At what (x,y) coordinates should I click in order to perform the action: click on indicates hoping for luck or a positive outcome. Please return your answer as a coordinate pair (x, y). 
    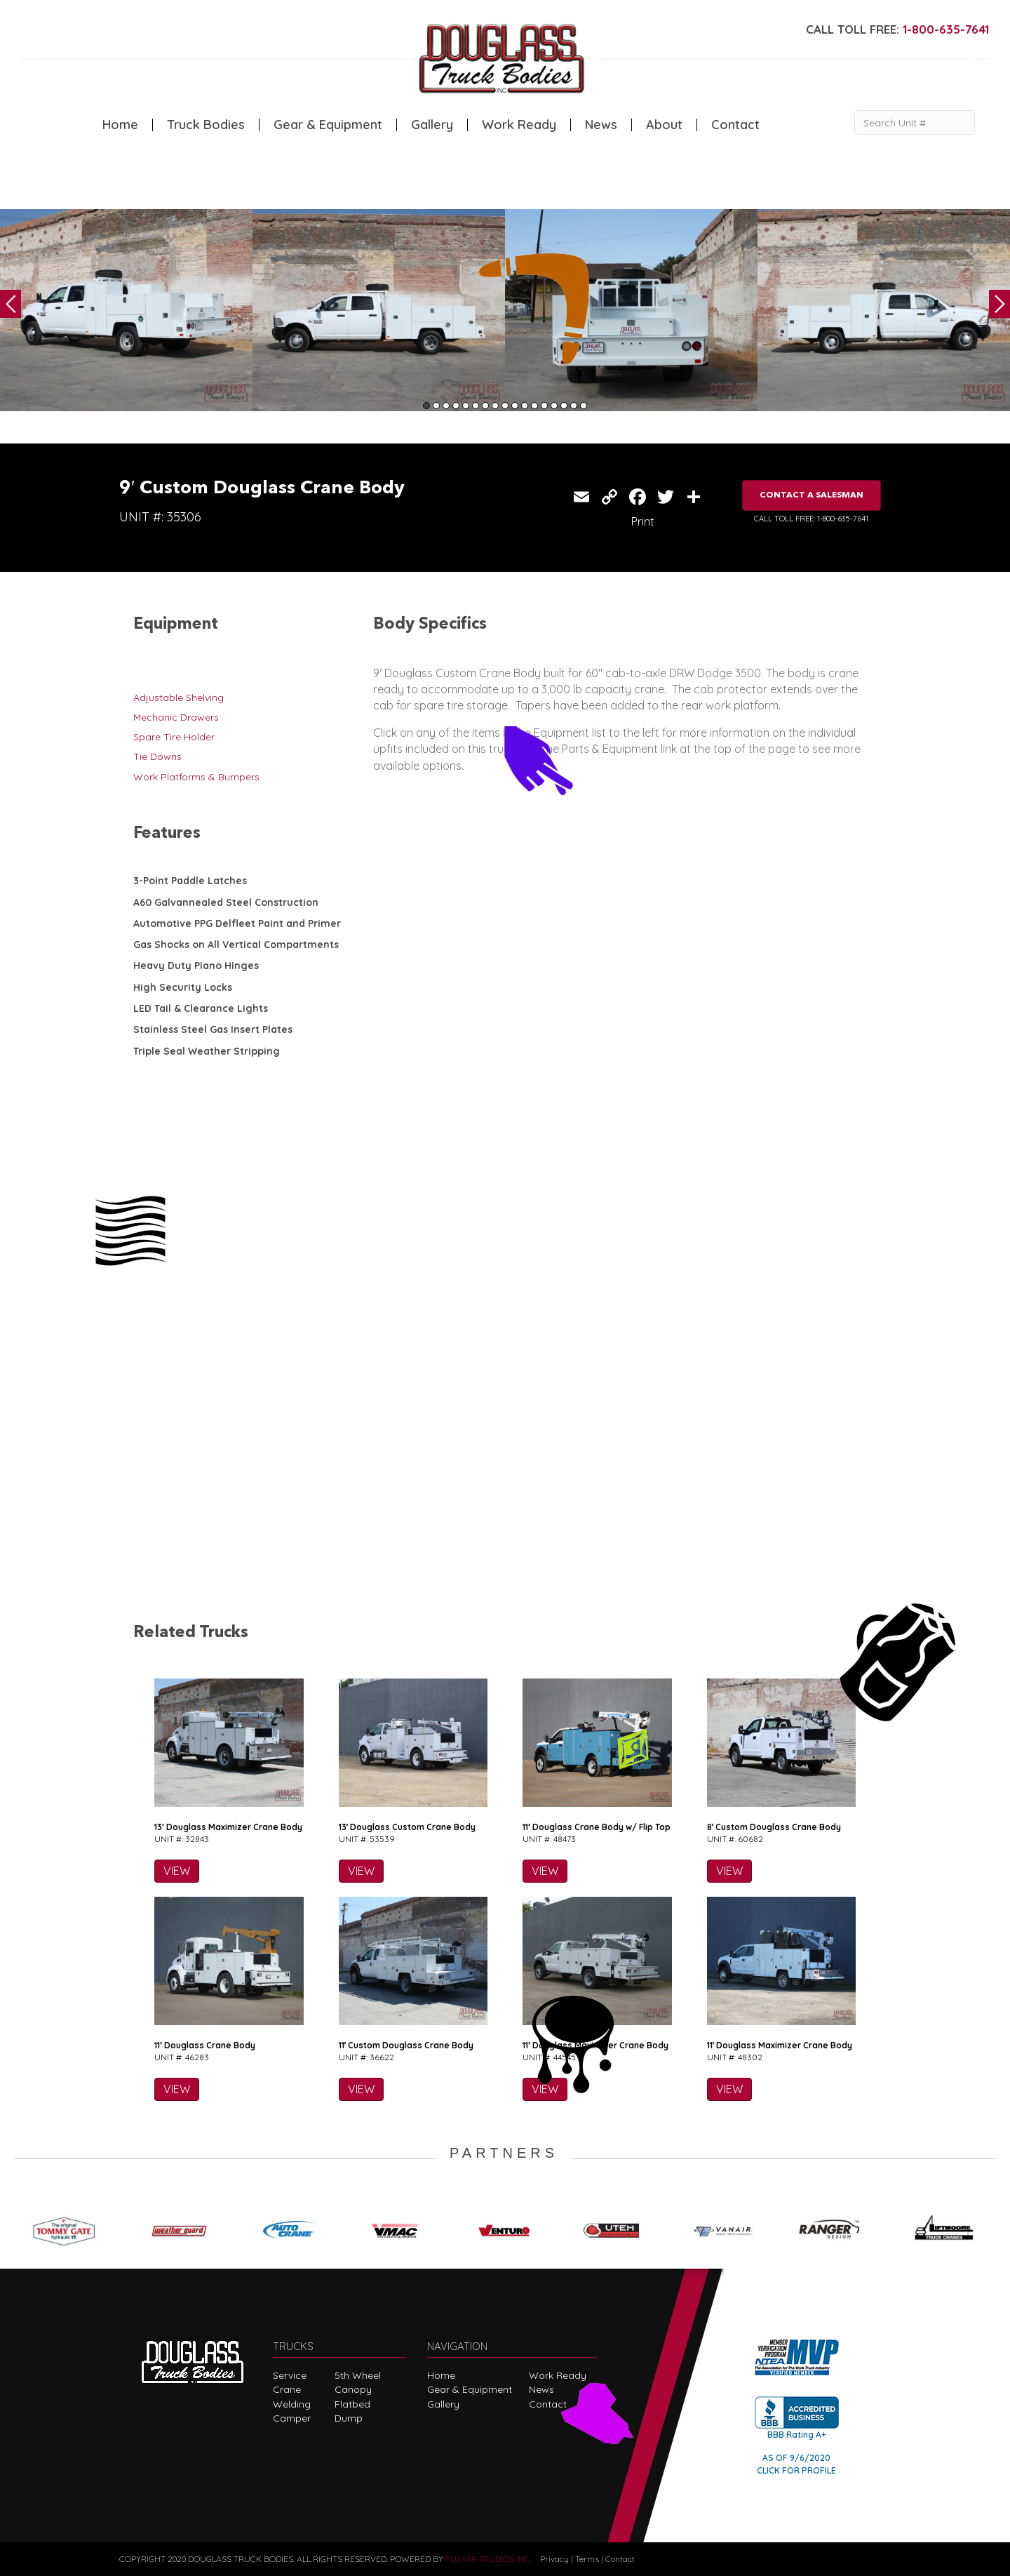
    Looking at the image, I should click on (539, 761).